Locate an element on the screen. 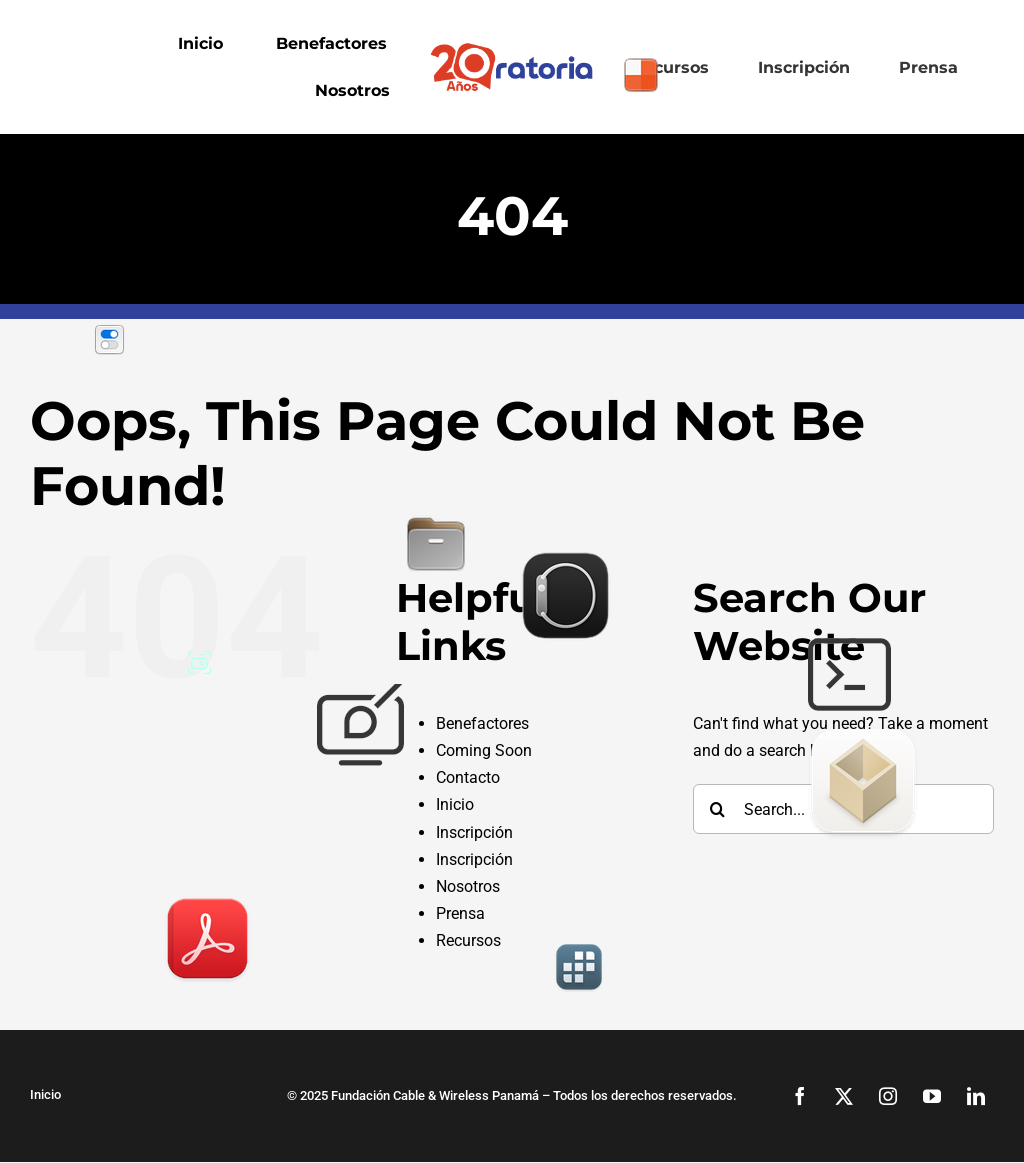  open the Apple Watch app is located at coordinates (565, 595).